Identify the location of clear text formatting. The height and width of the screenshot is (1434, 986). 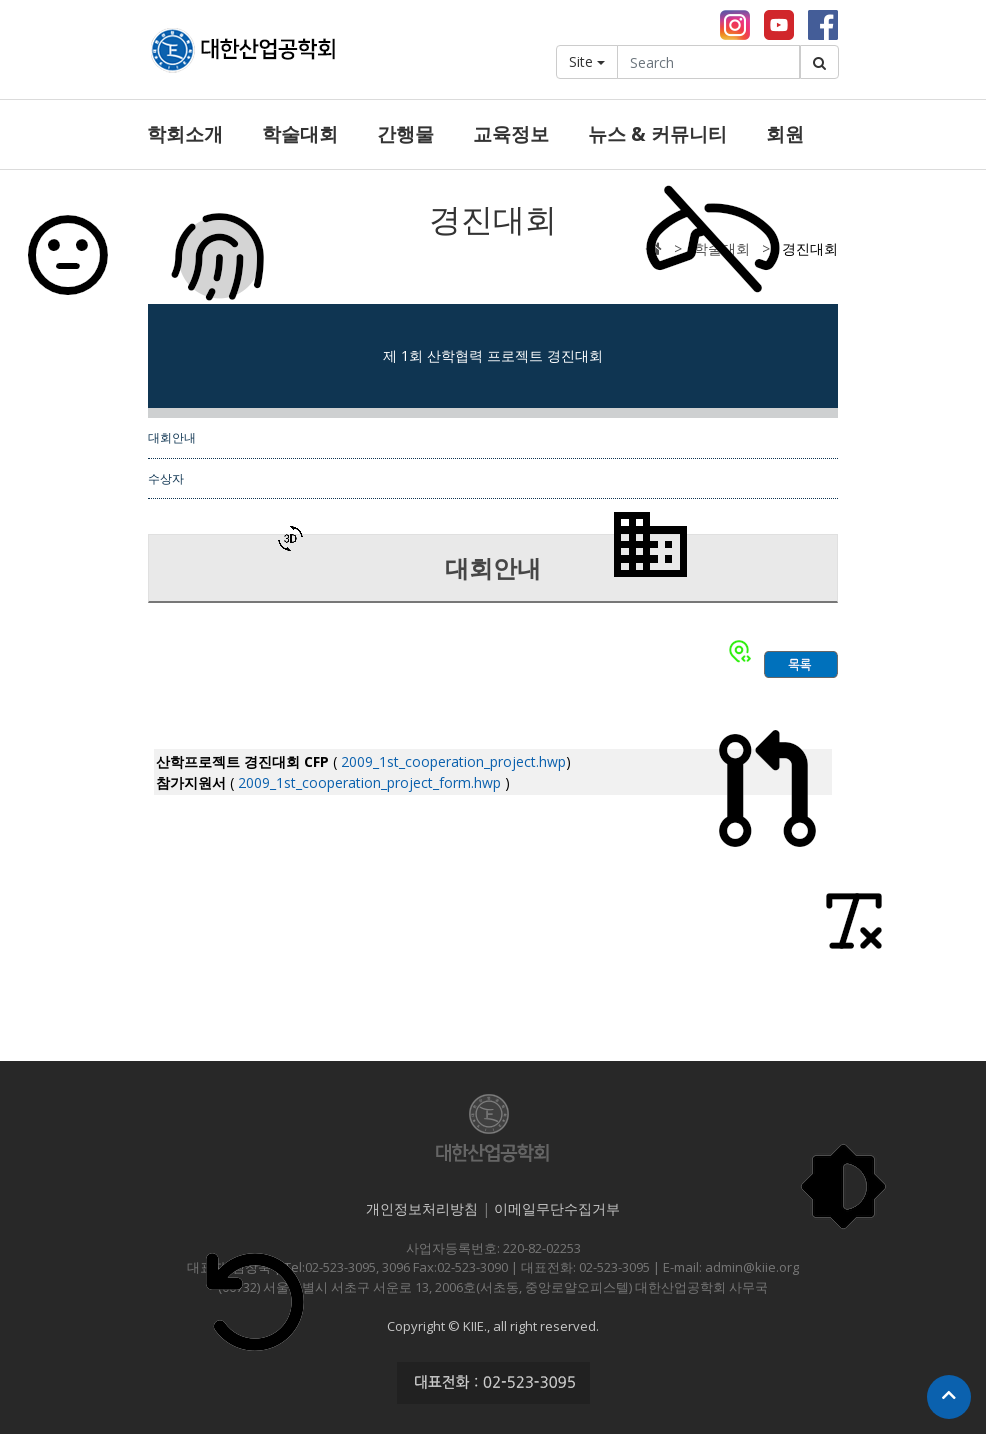
(854, 921).